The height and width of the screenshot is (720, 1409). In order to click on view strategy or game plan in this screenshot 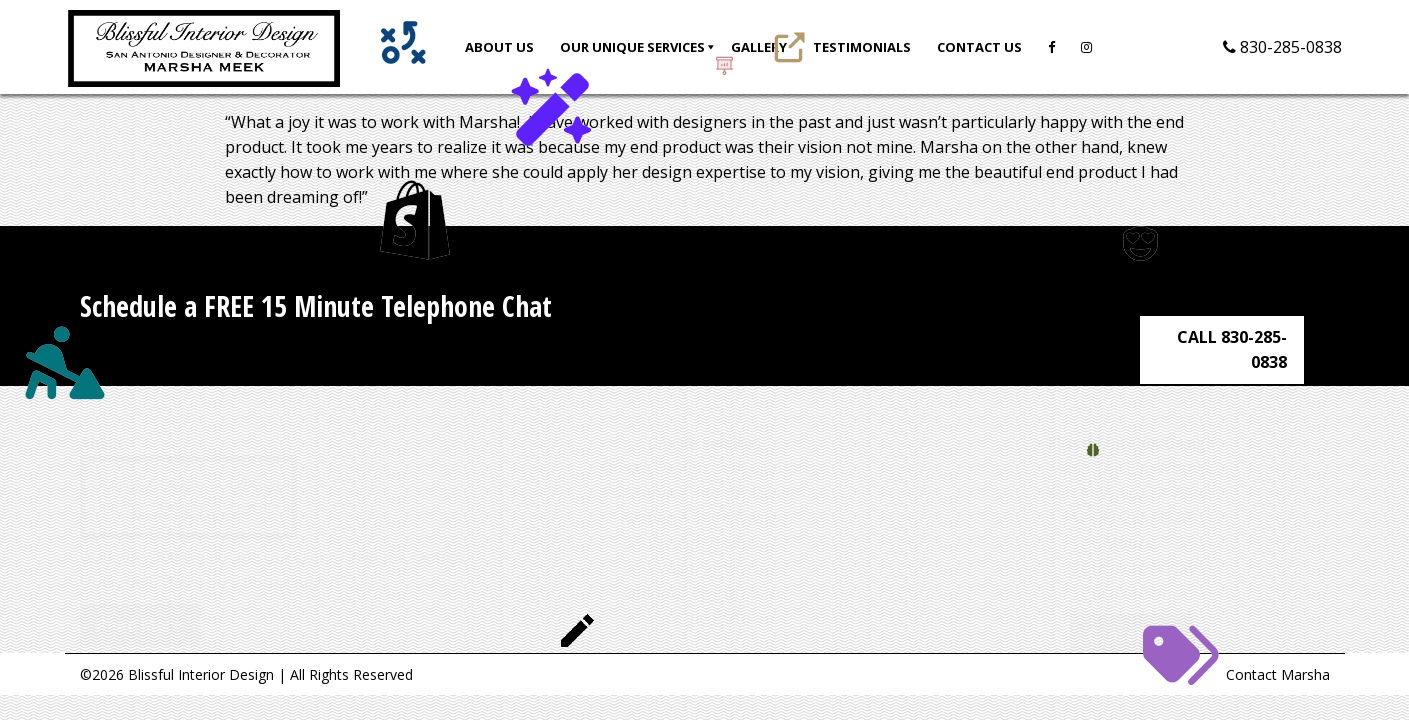, I will do `click(401, 42)`.